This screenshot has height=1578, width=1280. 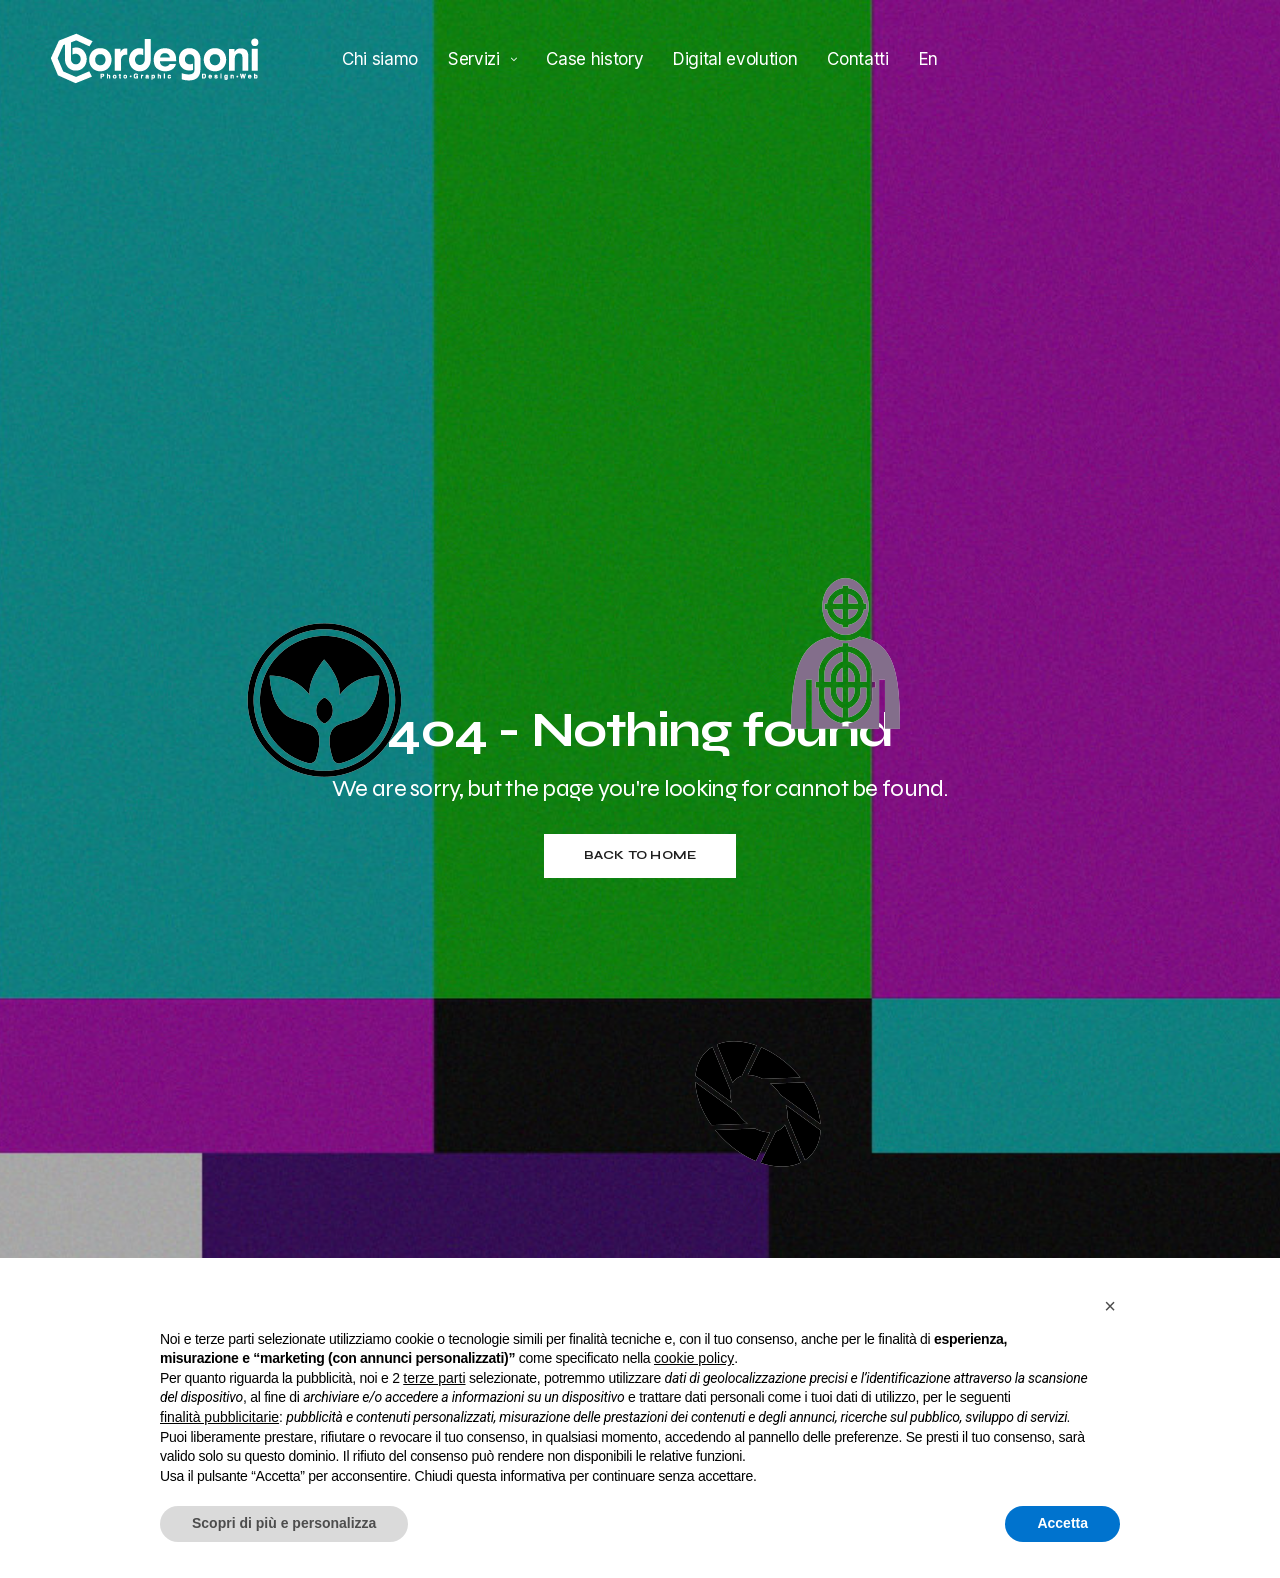 I want to click on practice target for shooting range simulation, so click(x=845, y=653).